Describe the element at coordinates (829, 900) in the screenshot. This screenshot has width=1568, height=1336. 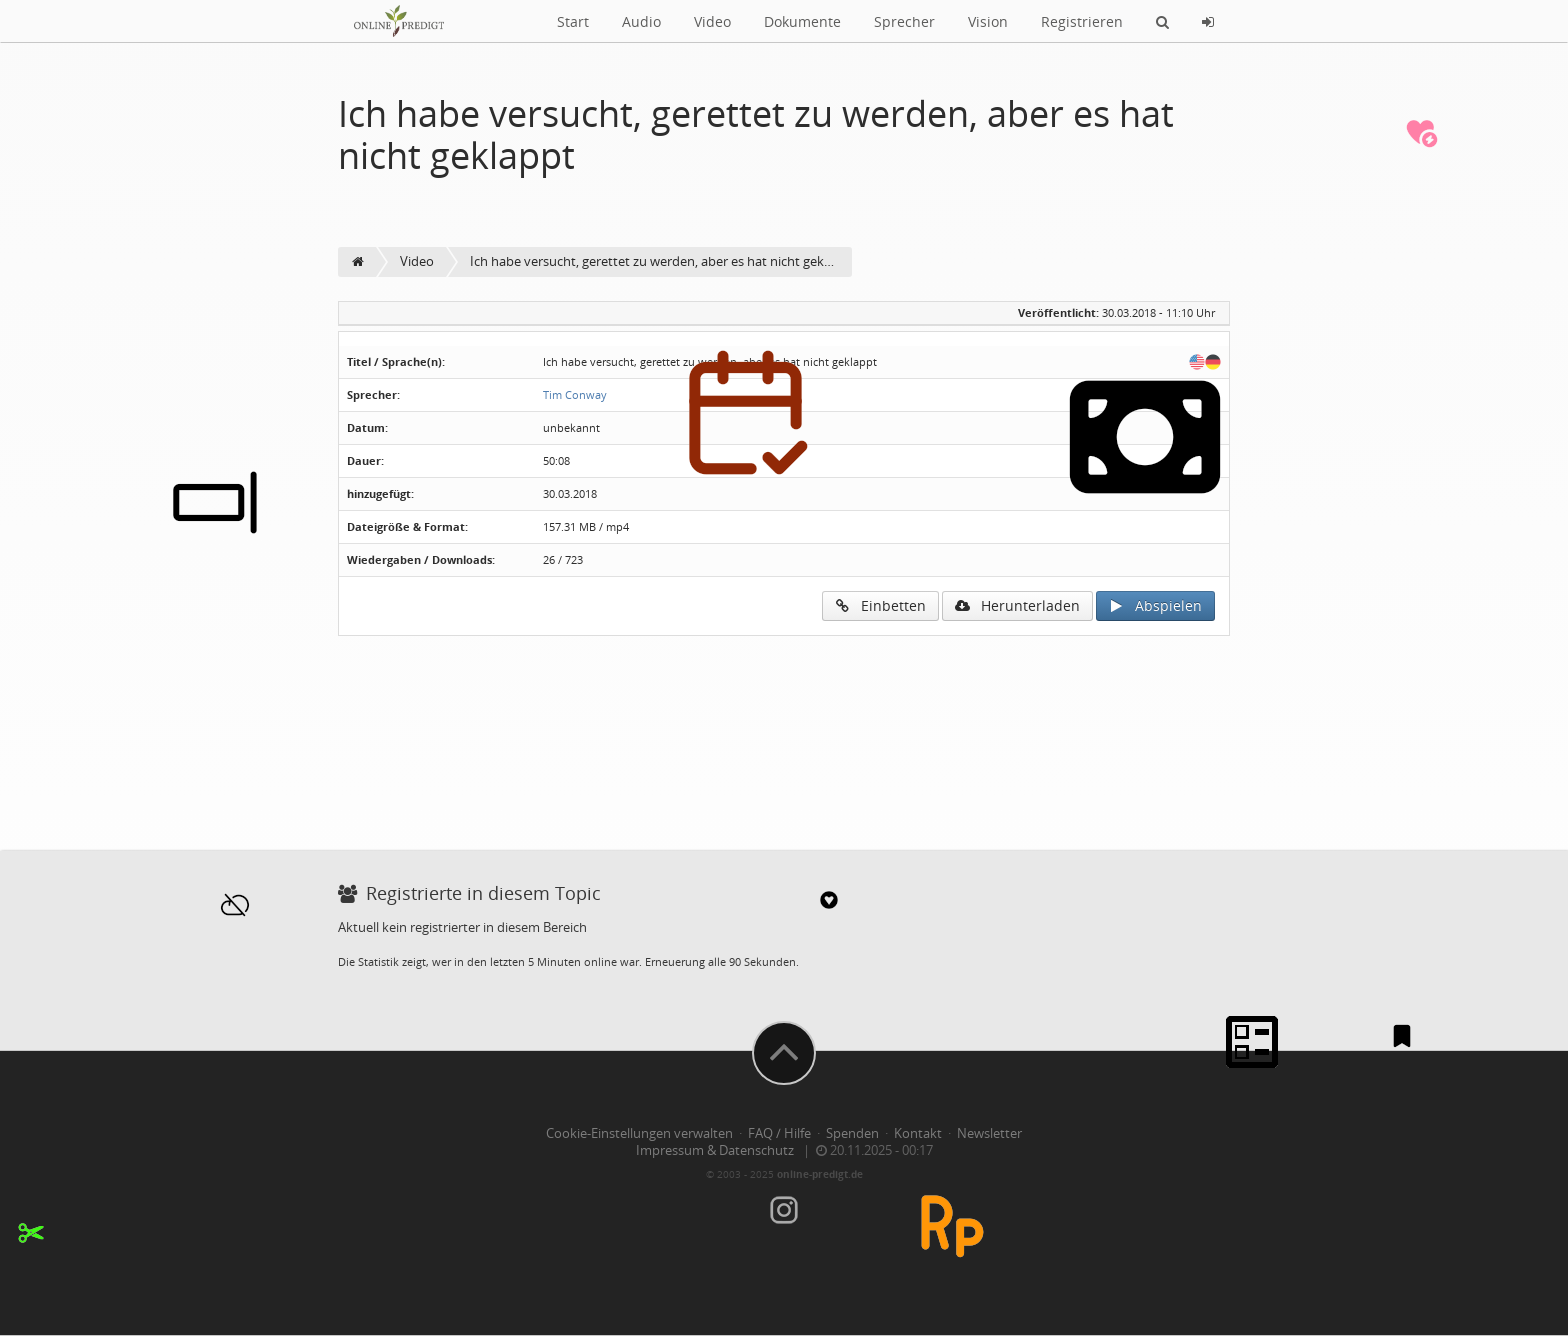
I see `gratipay logo - a platform for recurring donations and tips` at that location.